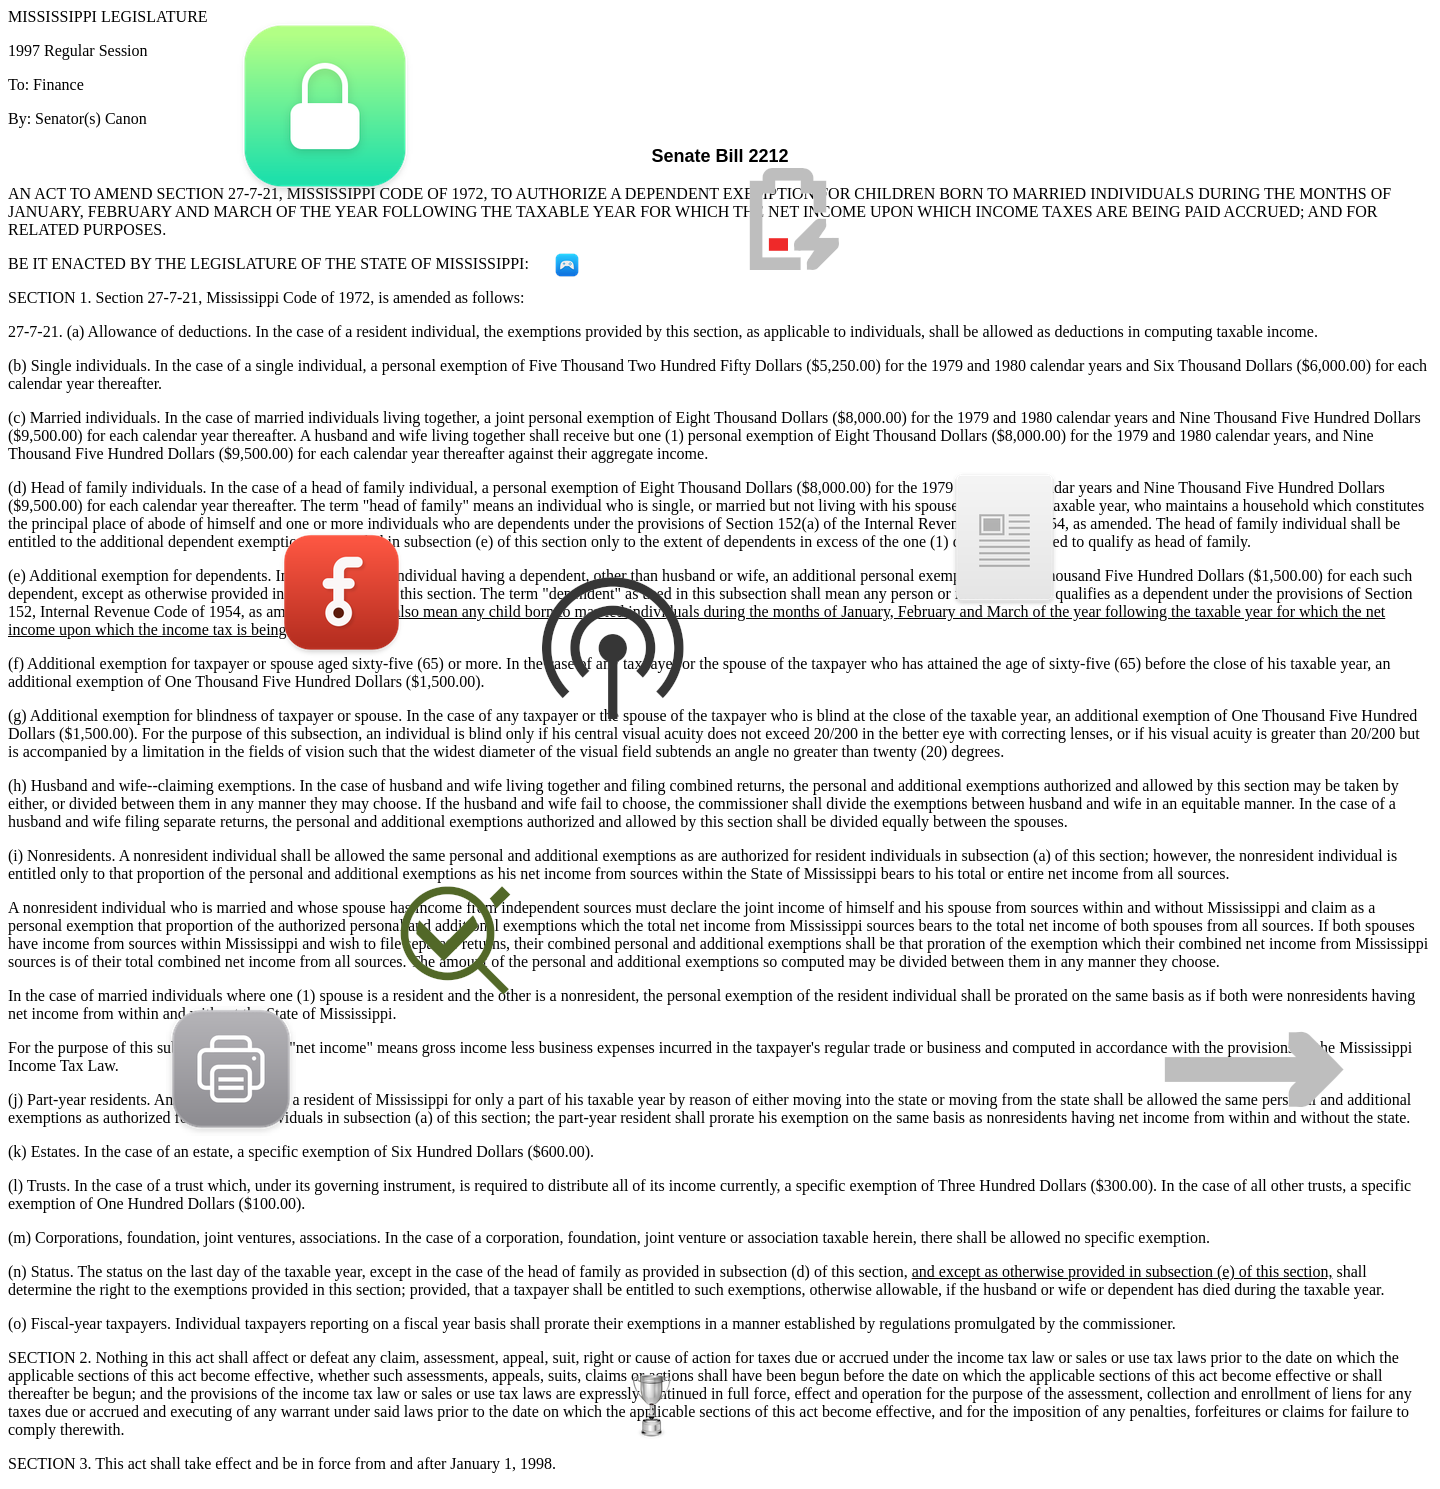 This screenshot has height=1489, width=1440. I want to click on lock your screen, so click(325, 106).